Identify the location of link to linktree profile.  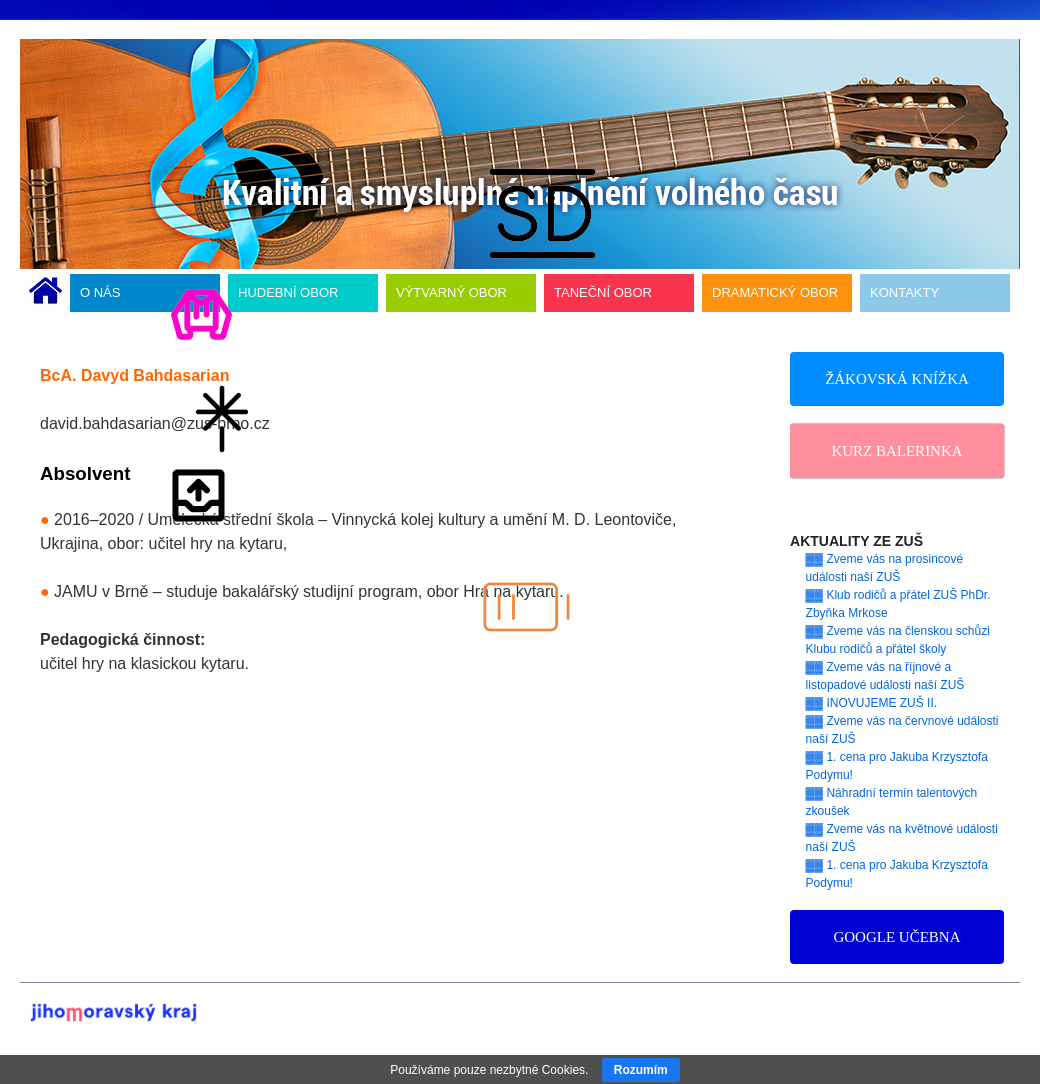
(222, 419).